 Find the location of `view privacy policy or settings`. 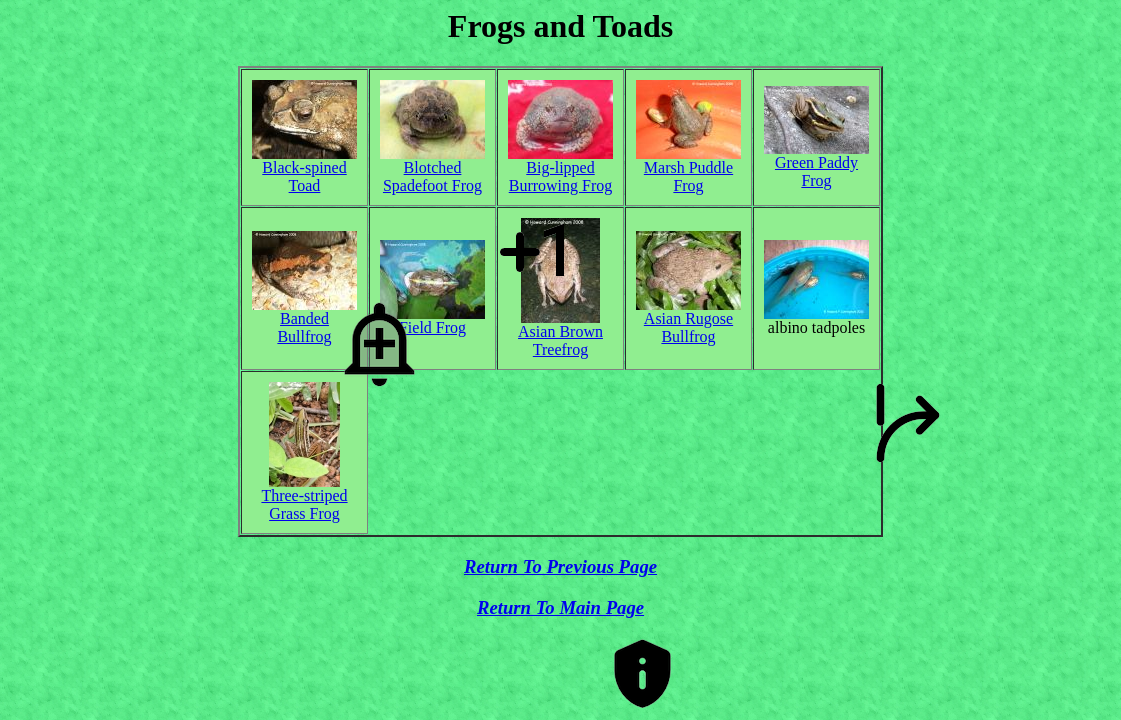

view privacy policy or settings is located at coordinates (642, 673).